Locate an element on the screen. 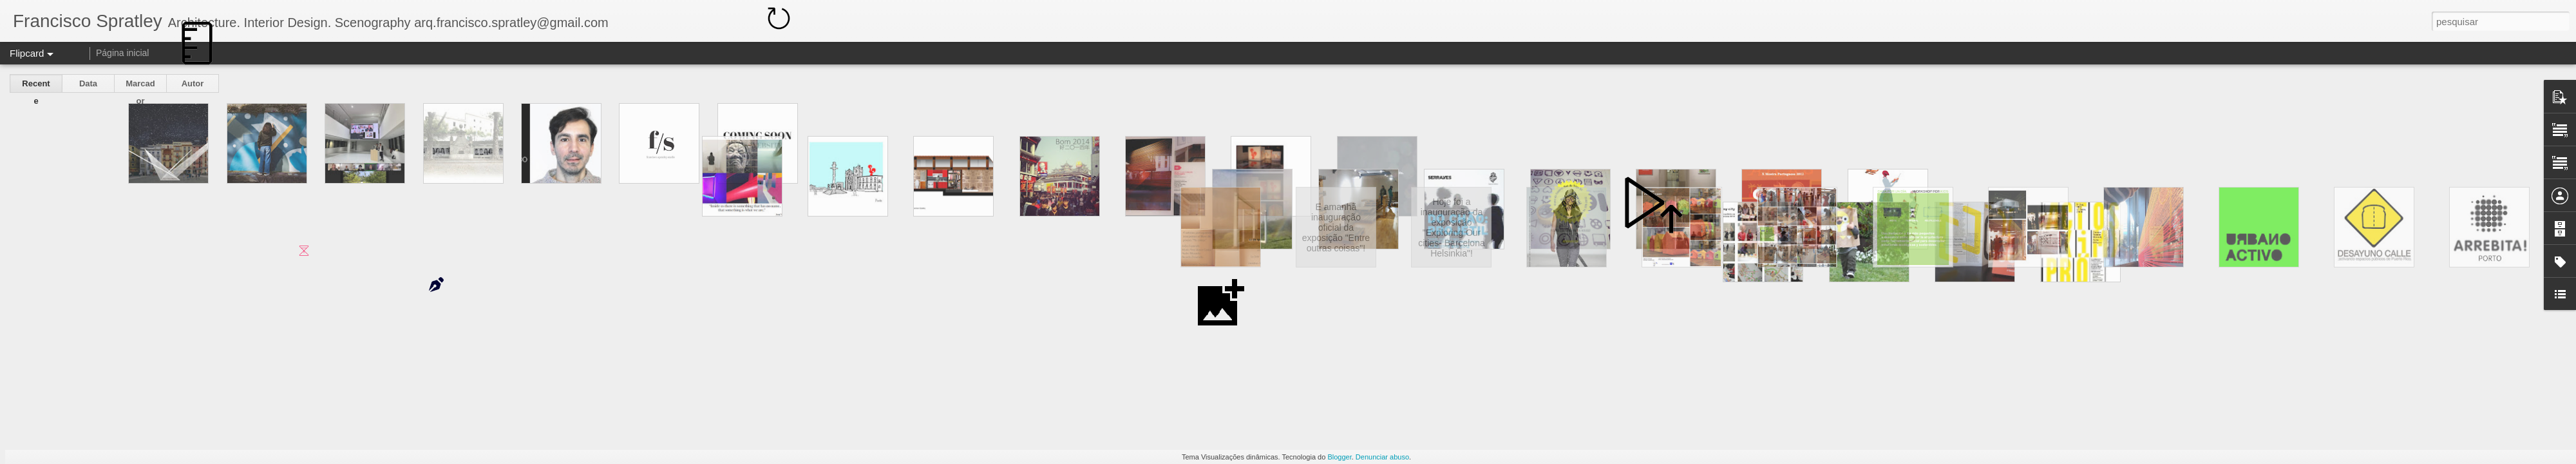 This screenshot has height=464, width=2576. refresh or reload the current content is located at coordinates (779, 18).